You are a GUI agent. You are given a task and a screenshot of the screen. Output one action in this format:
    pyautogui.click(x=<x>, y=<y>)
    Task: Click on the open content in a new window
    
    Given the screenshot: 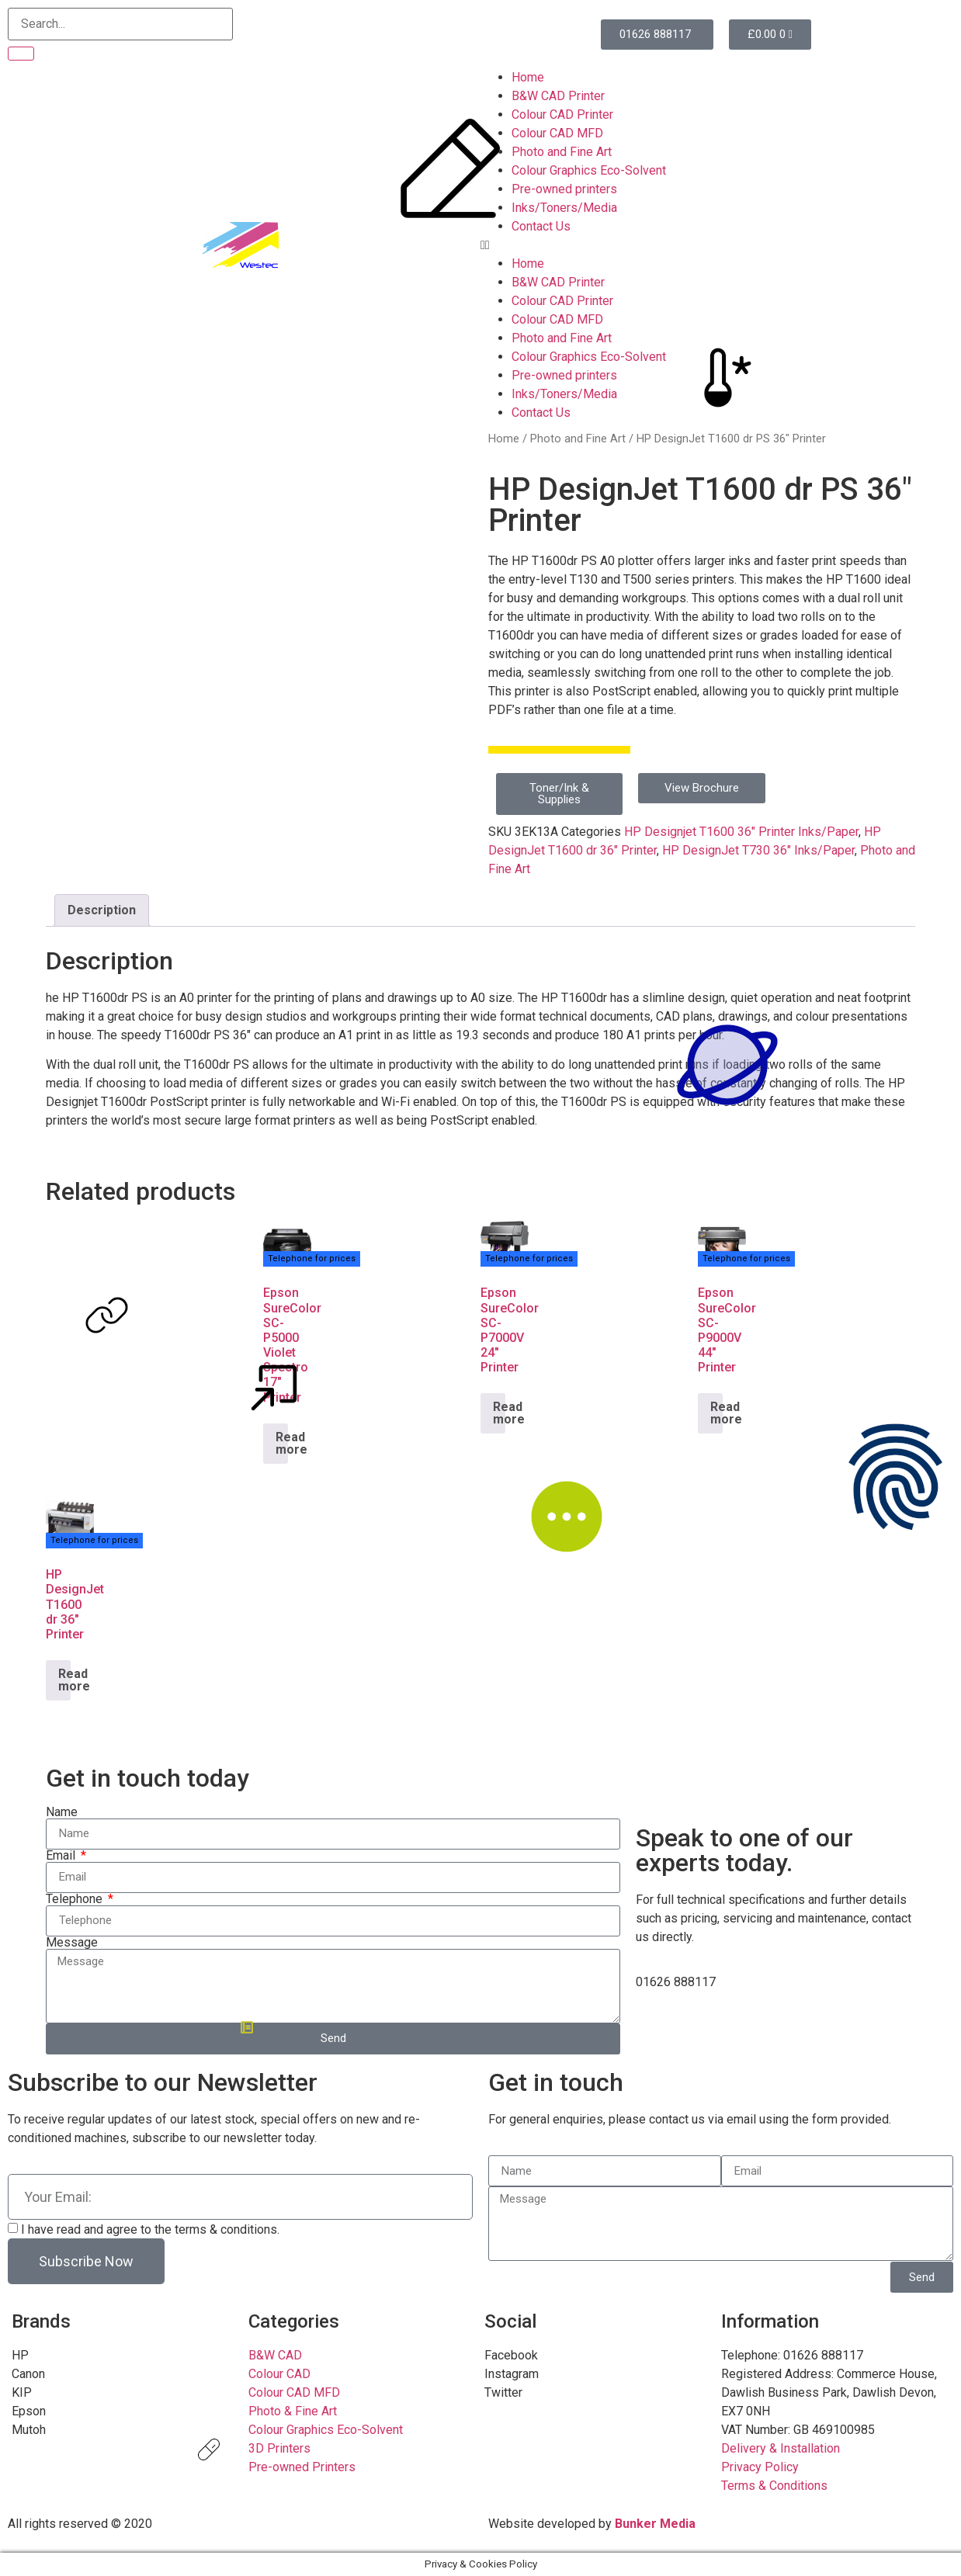 What is the action you would take?
    pyautogui.click(x=274, y=1388)
    